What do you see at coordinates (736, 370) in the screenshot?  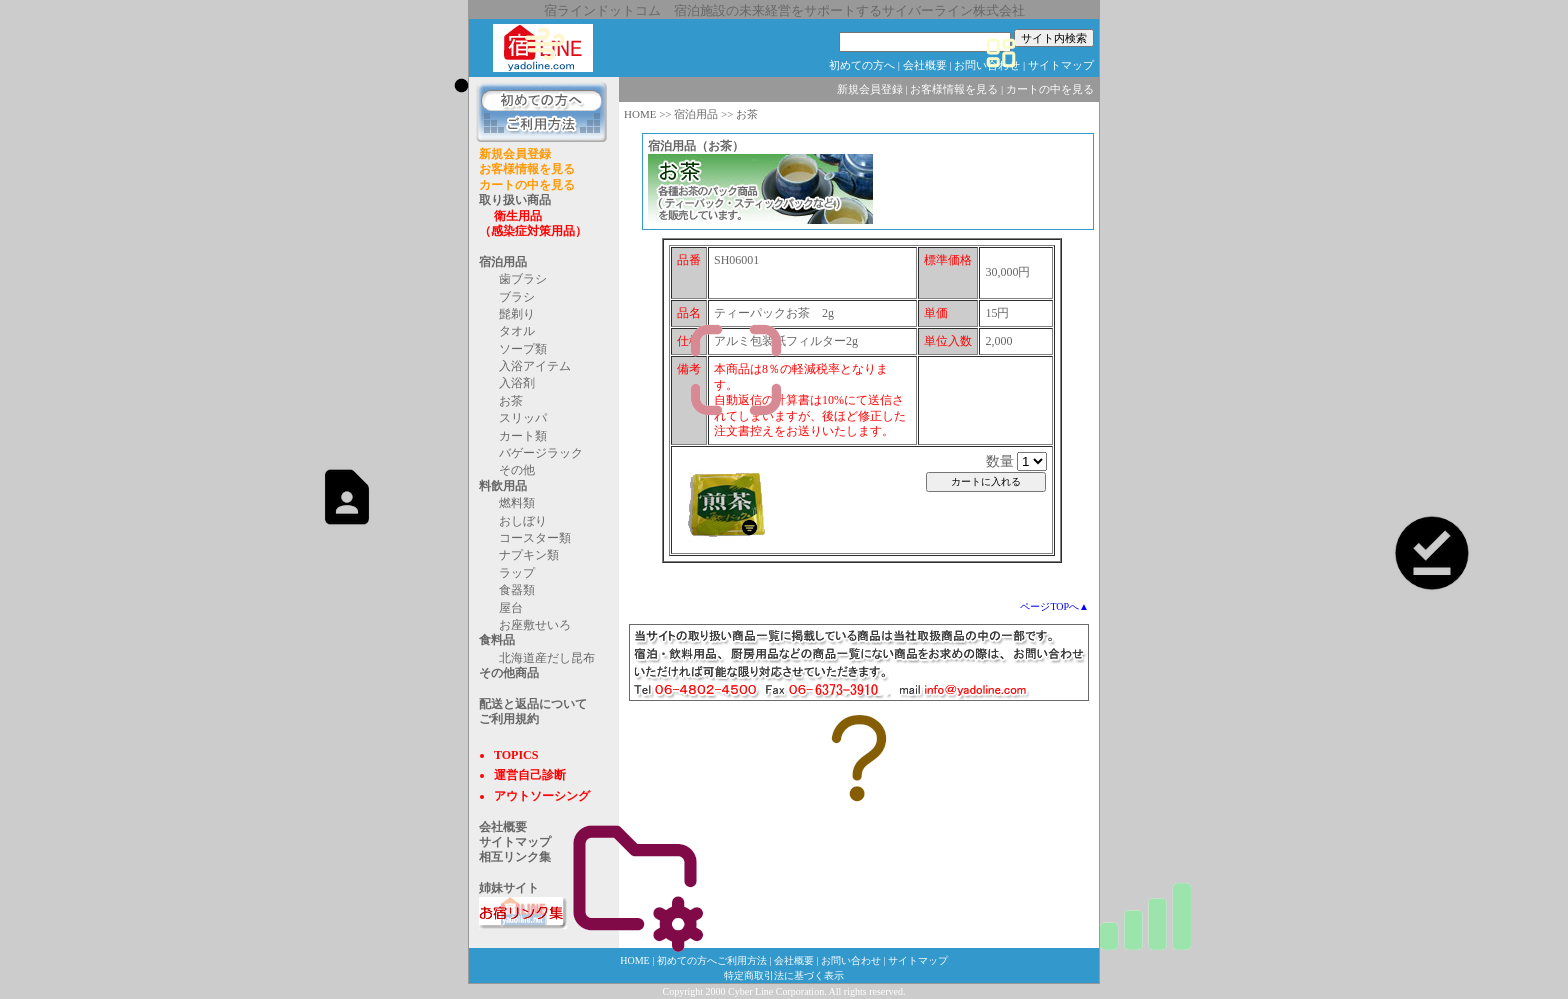 I see `scan a QR code or barcode` at bounding box center [736, 370].